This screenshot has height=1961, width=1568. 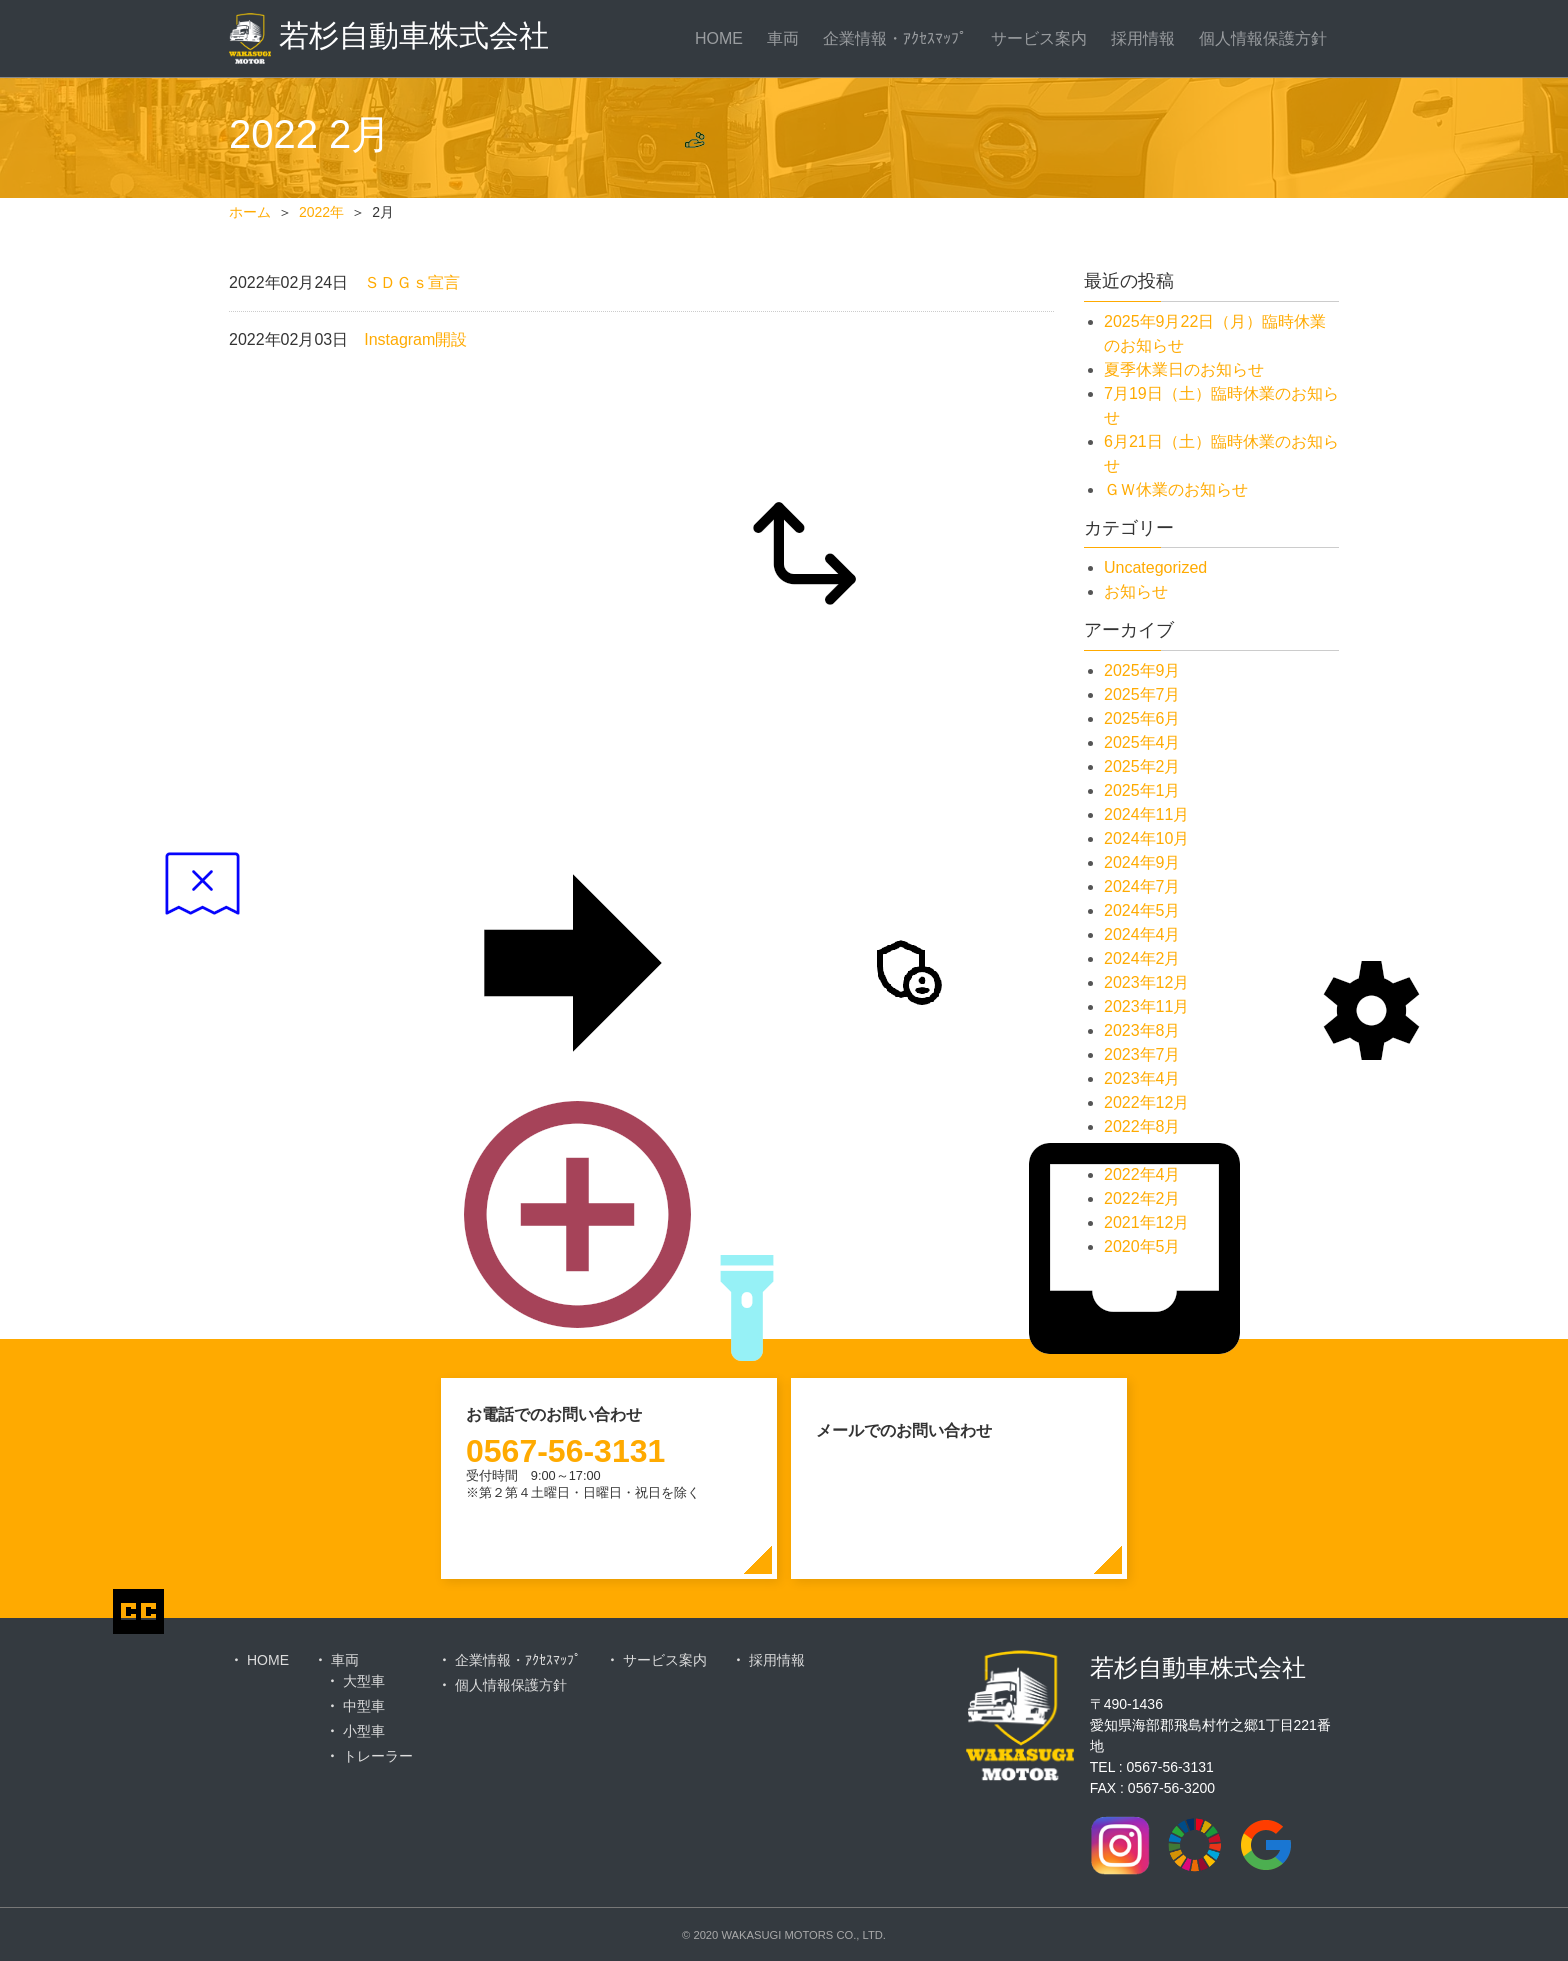 I want to click on access settings, so click(x=1371, y=1010).